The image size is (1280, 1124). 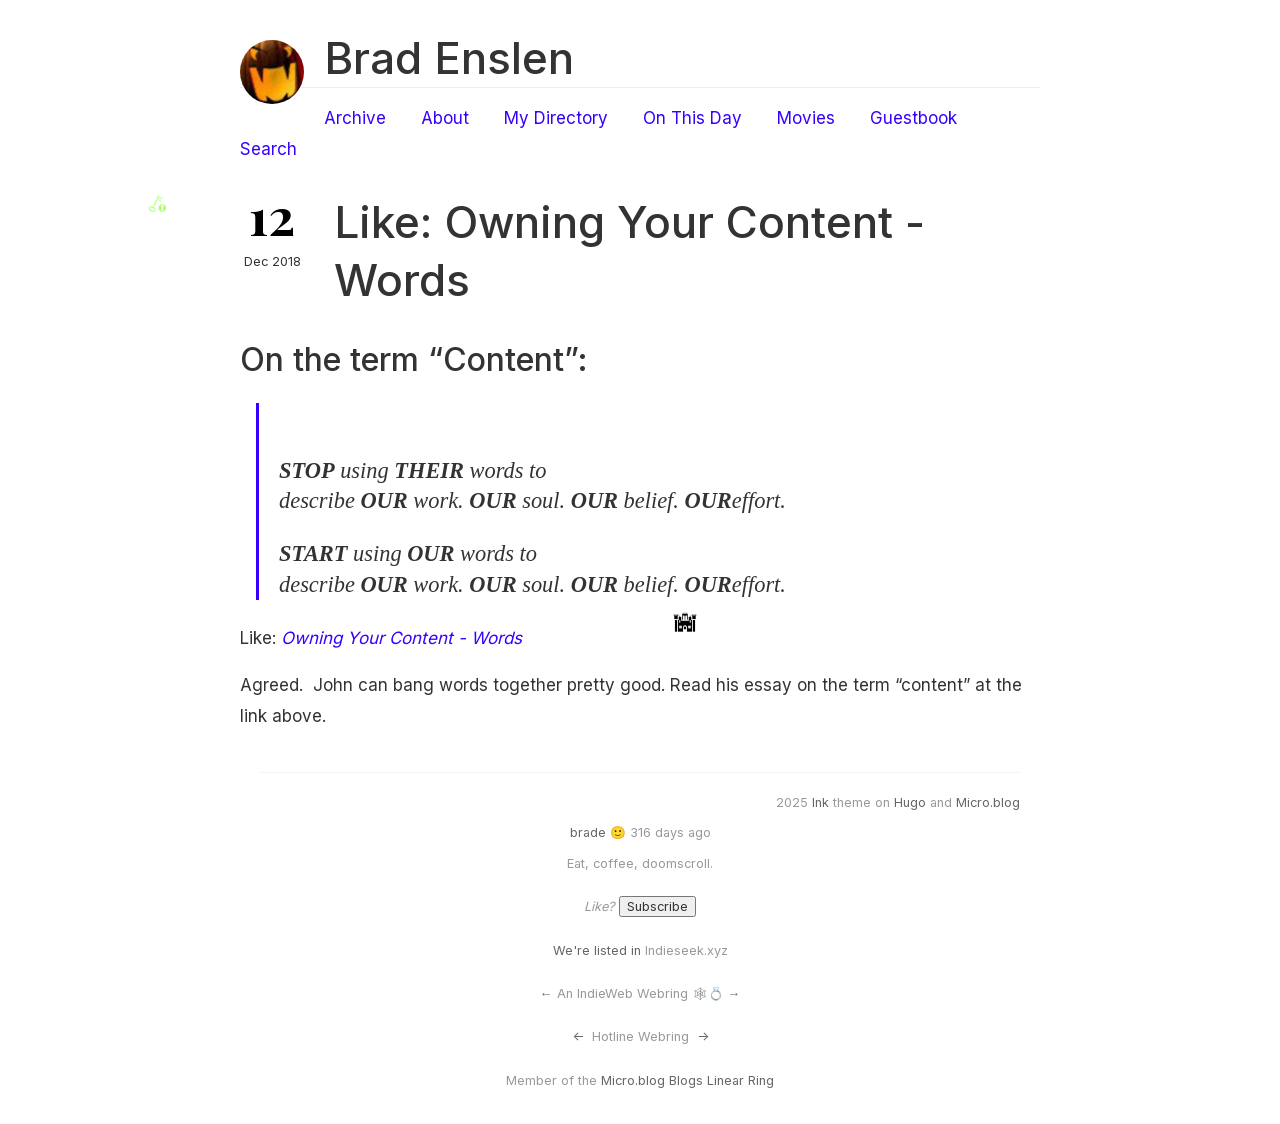 I want to click on lock or unlock a game item, so click(x=157, y=203).